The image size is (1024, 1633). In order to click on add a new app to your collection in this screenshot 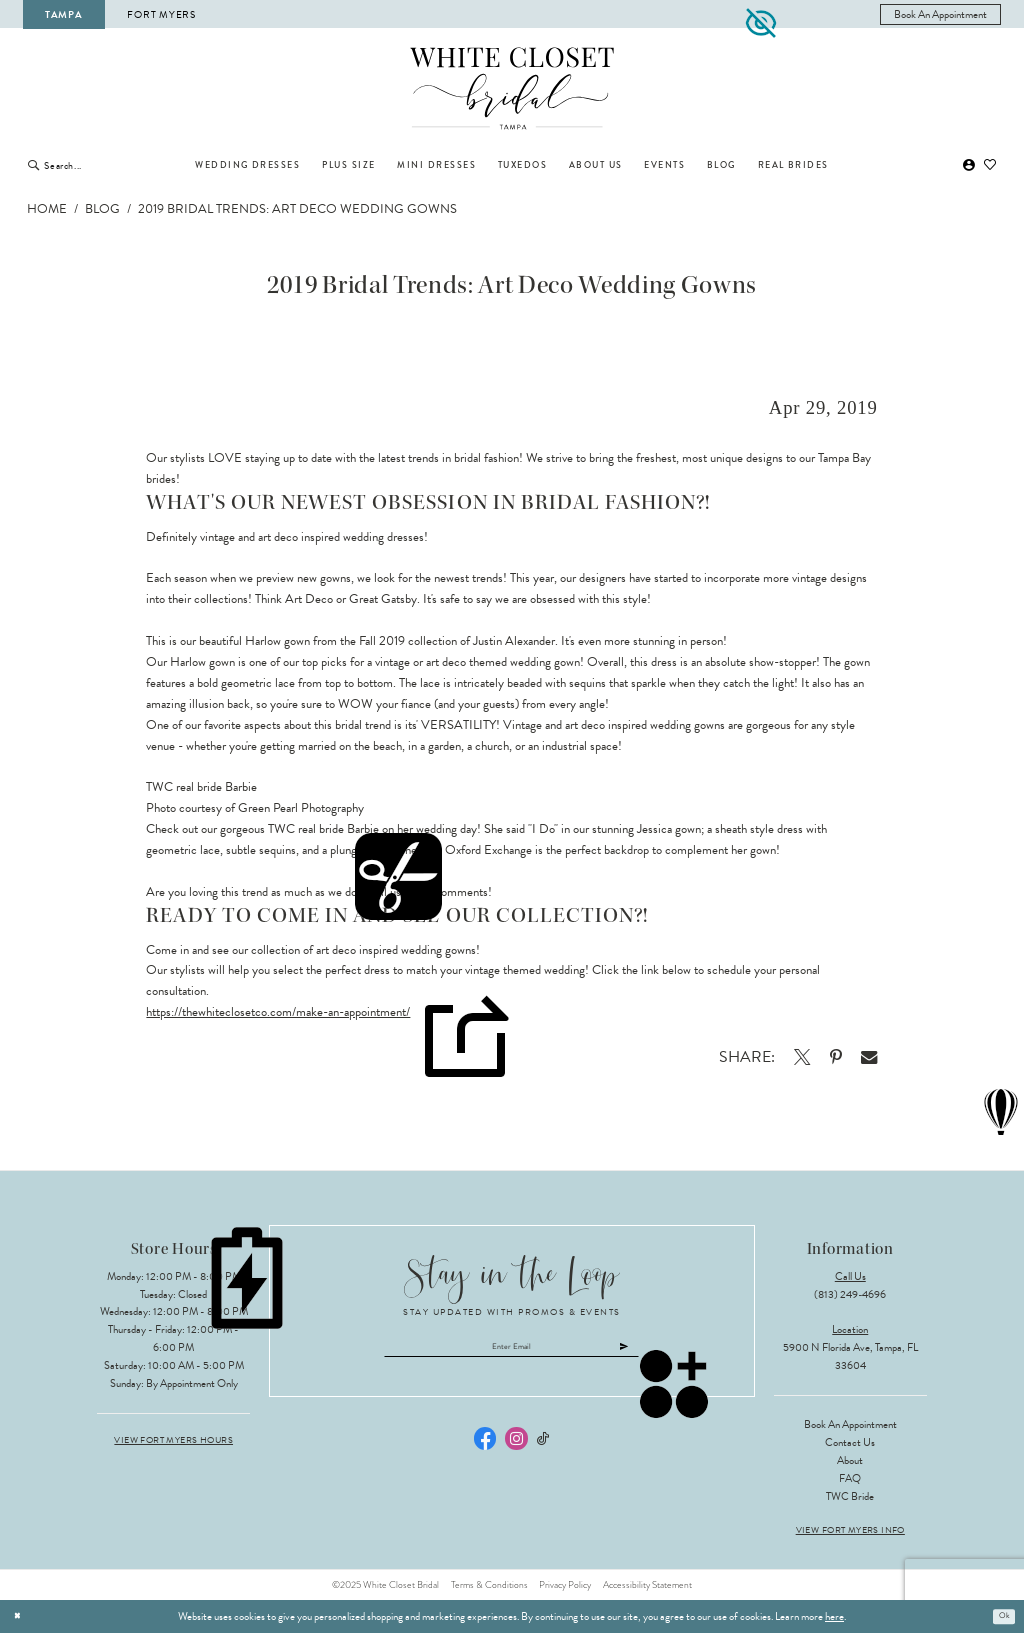, I will do `click(674, 1384)`.